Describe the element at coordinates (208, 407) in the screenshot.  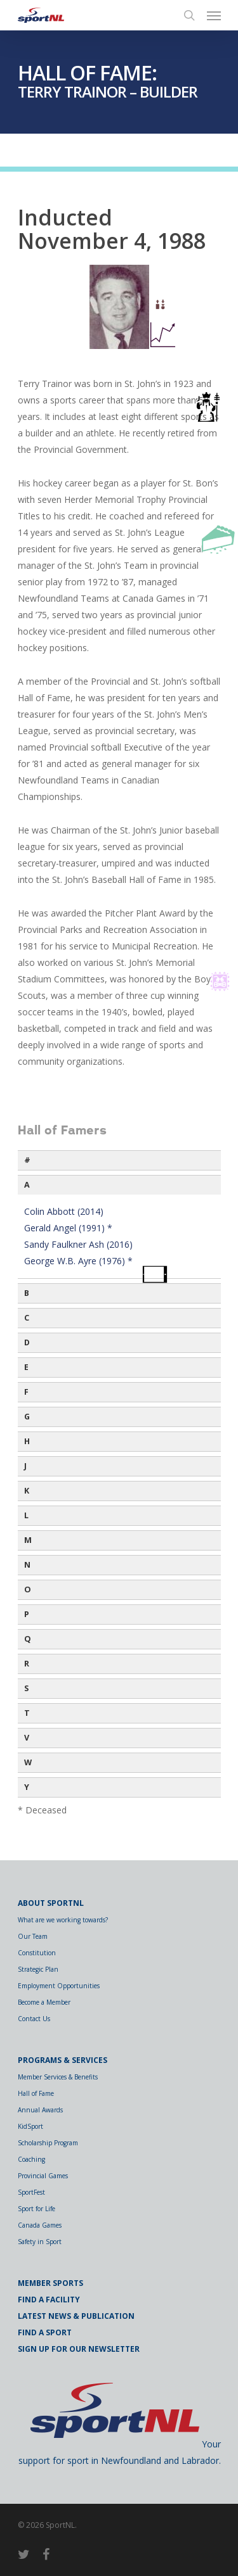
I see `view the hierophant tarot card` at that location.